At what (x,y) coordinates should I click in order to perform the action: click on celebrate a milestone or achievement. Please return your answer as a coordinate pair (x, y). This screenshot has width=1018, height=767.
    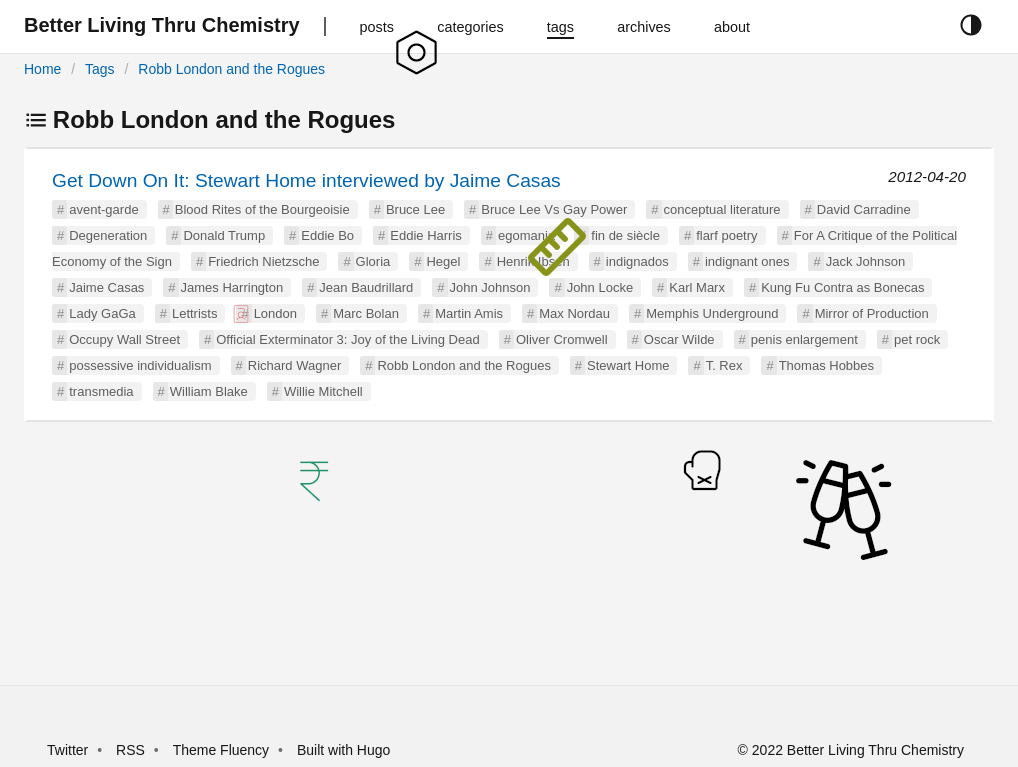
    Looking at the image, I should click on (845, 509).